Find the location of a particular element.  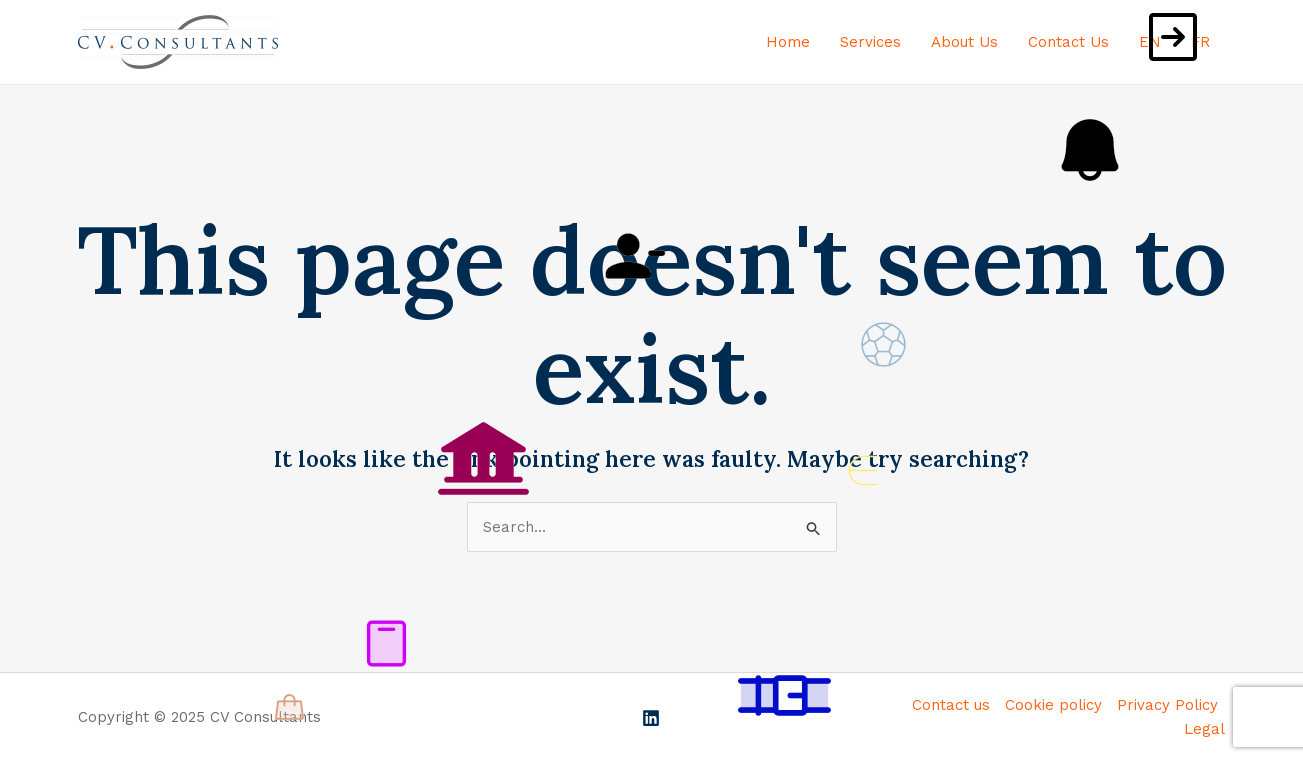

view notifications is located at coordinates (1090, 150).